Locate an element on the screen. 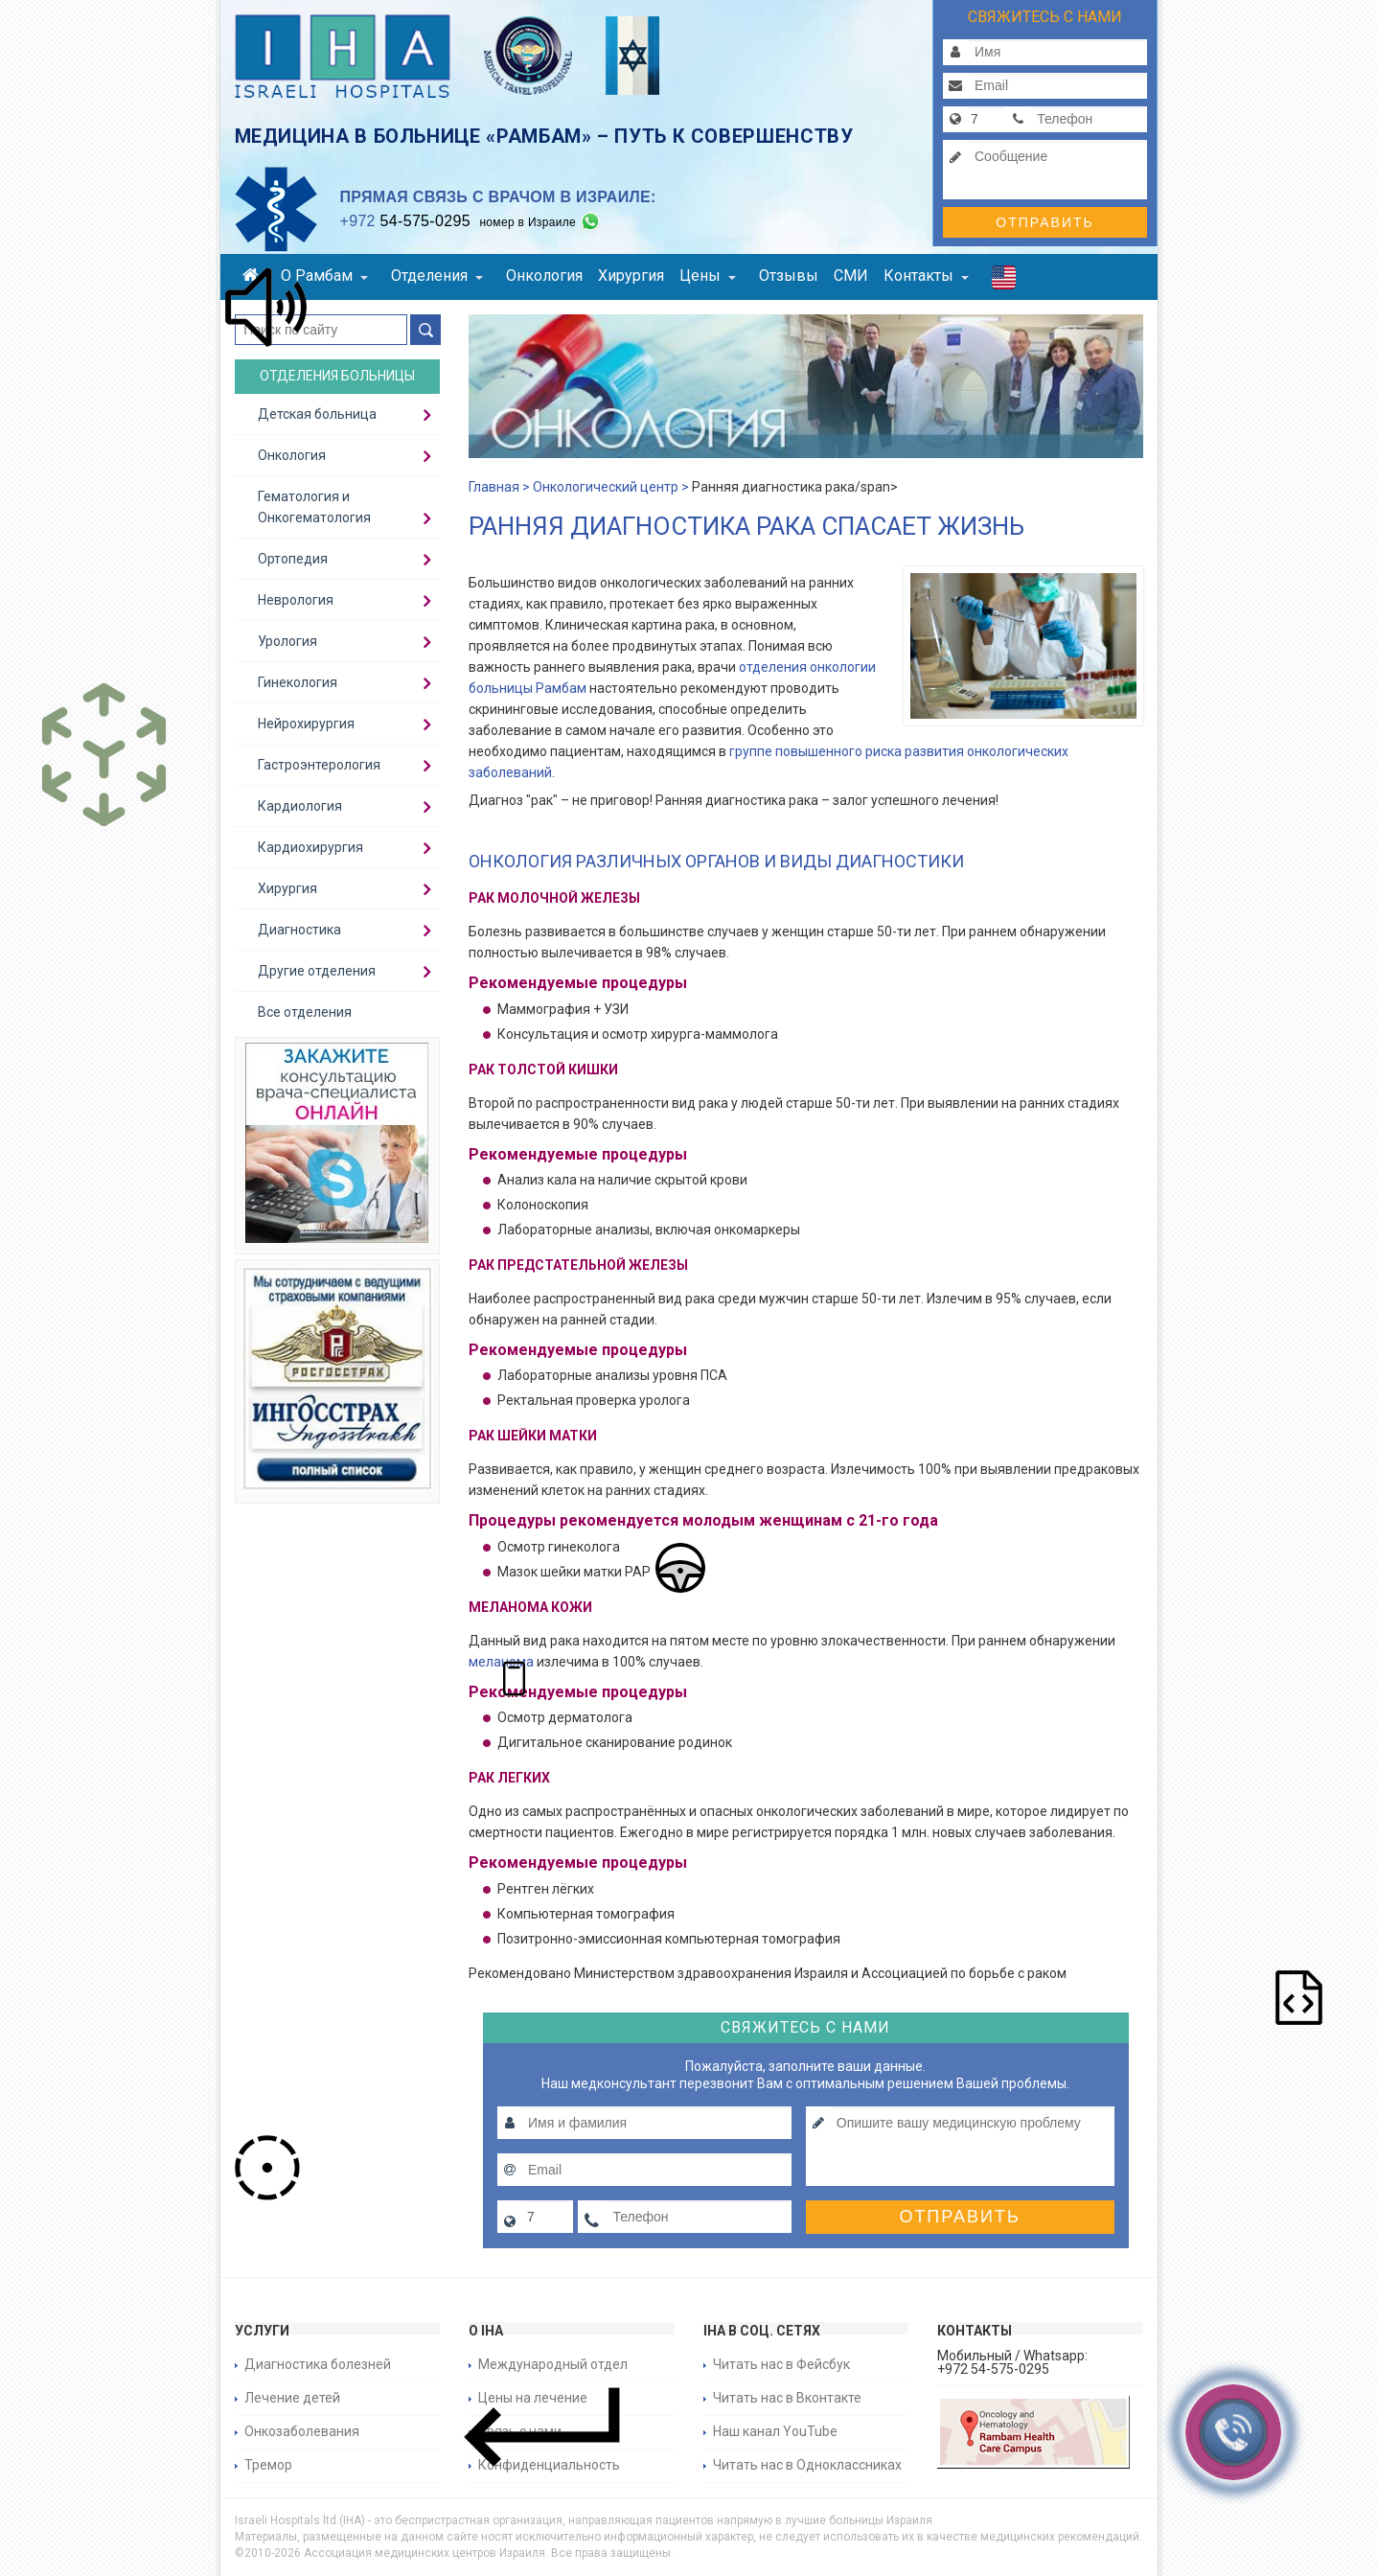 The height and width of the screenshot is (2576, 1377). create a new draft issue is located at coordinates (269, 2170).